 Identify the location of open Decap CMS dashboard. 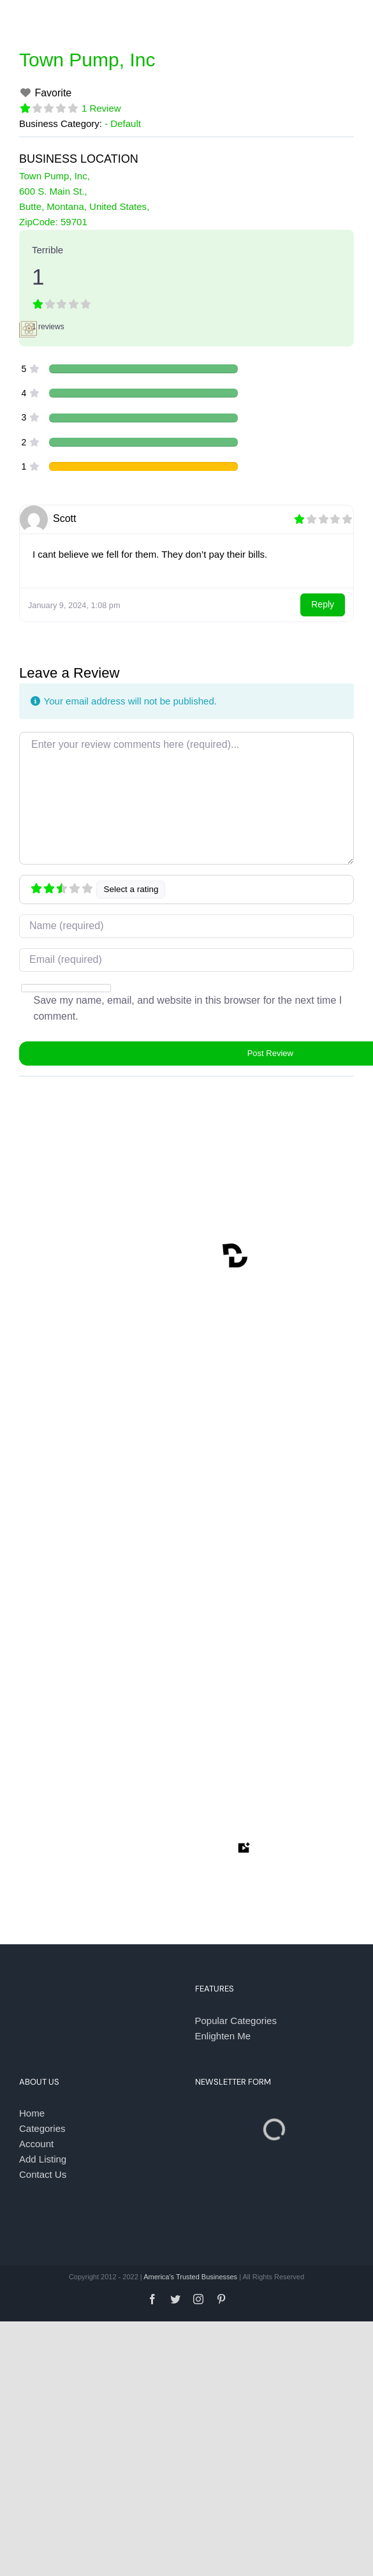
(235, 1255).